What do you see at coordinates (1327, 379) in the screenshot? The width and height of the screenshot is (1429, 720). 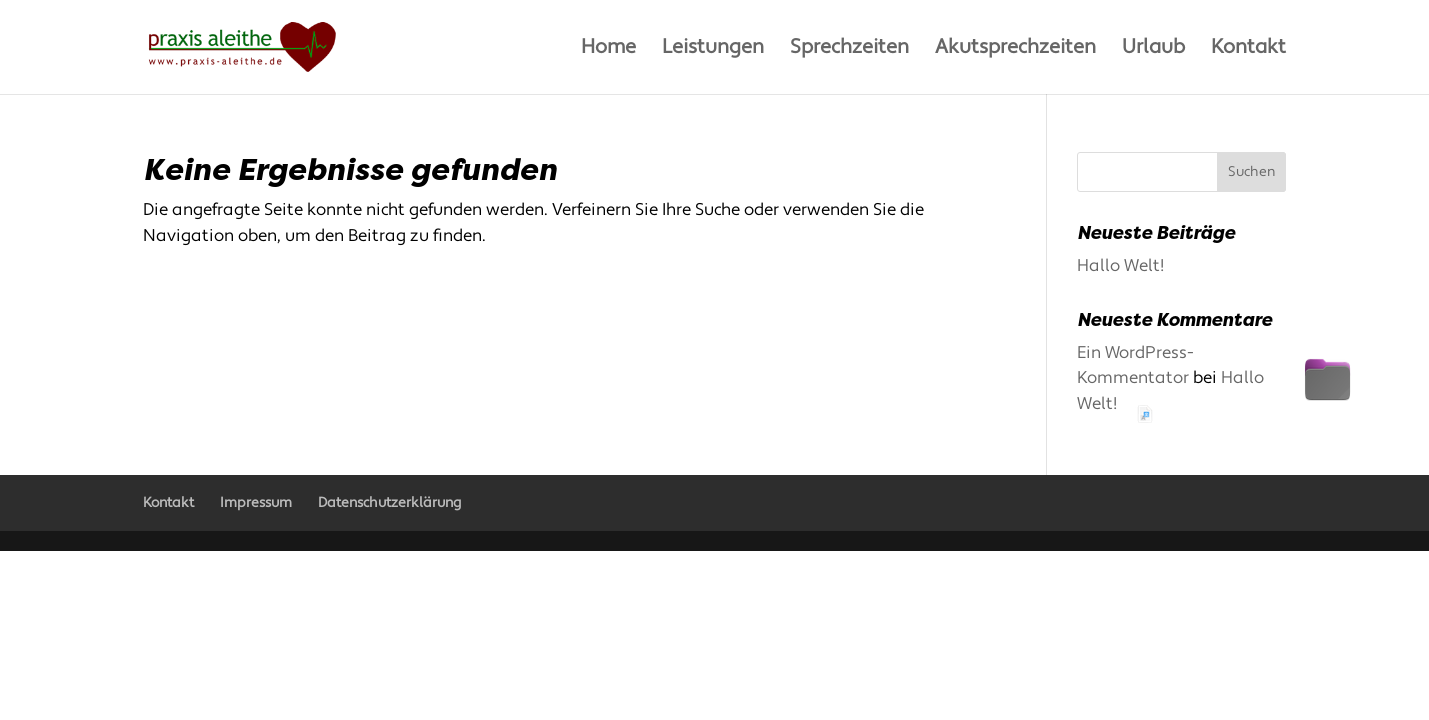 I see `open a folder to view its contents` at bounding box center [1327, 379].